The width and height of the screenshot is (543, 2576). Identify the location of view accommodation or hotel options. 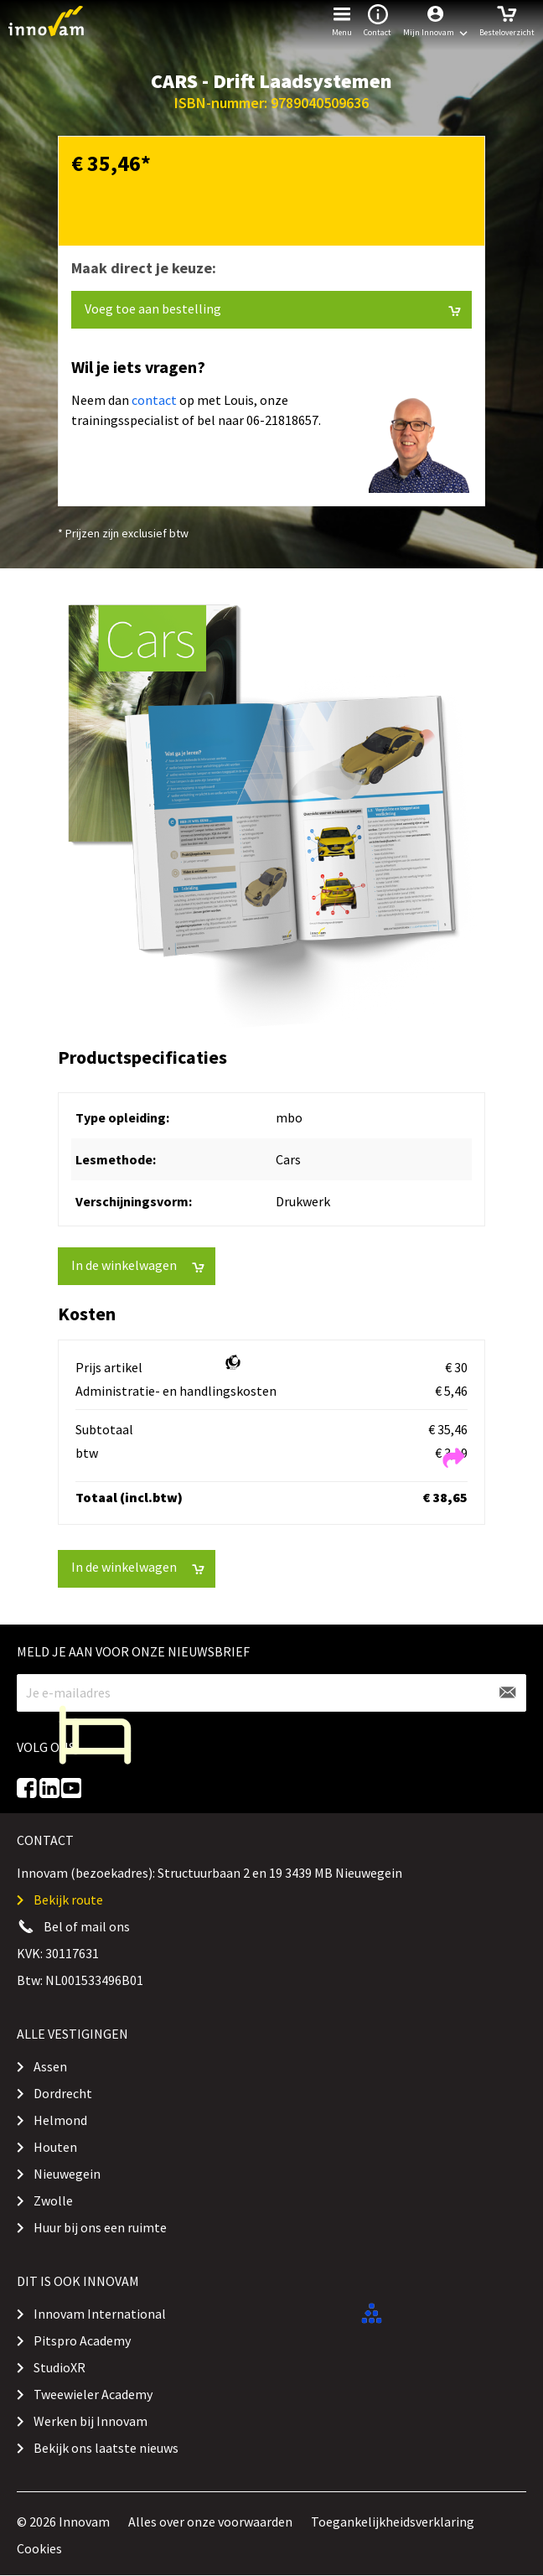
(95, 1734).